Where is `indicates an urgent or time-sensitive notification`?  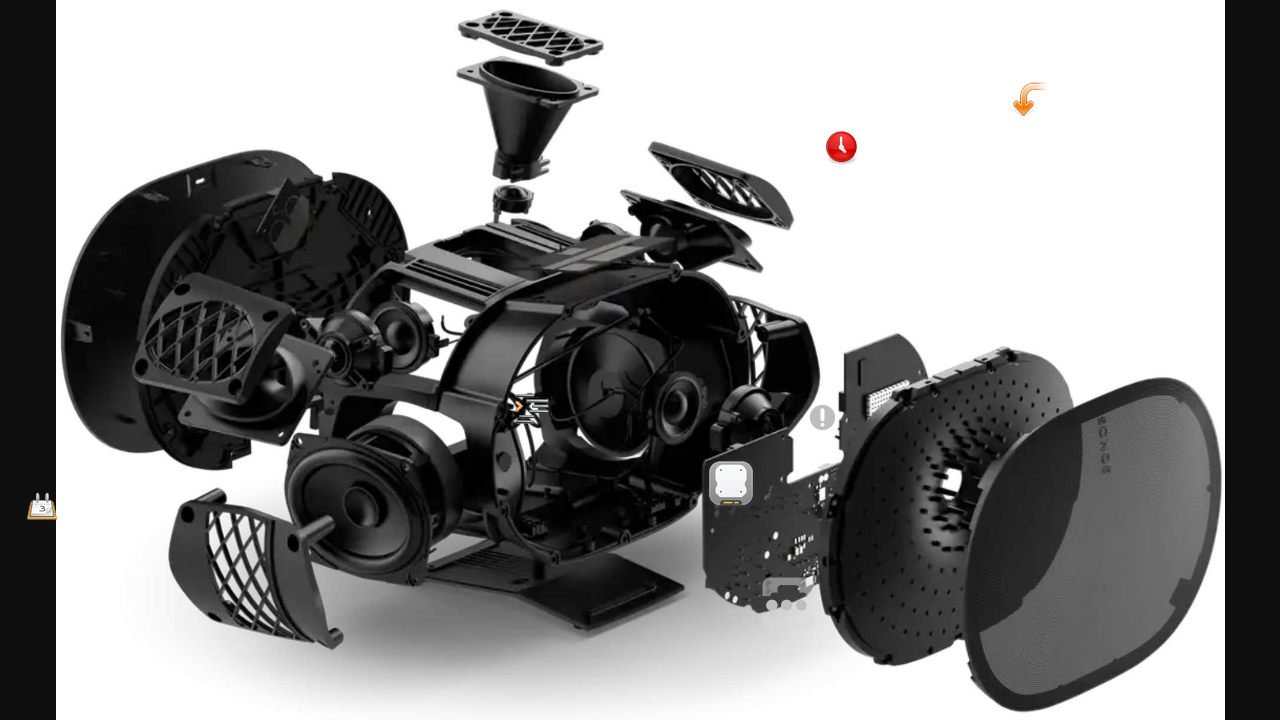 indicates an urgent or time-sensitive notification is located at coordinates (841, 147).